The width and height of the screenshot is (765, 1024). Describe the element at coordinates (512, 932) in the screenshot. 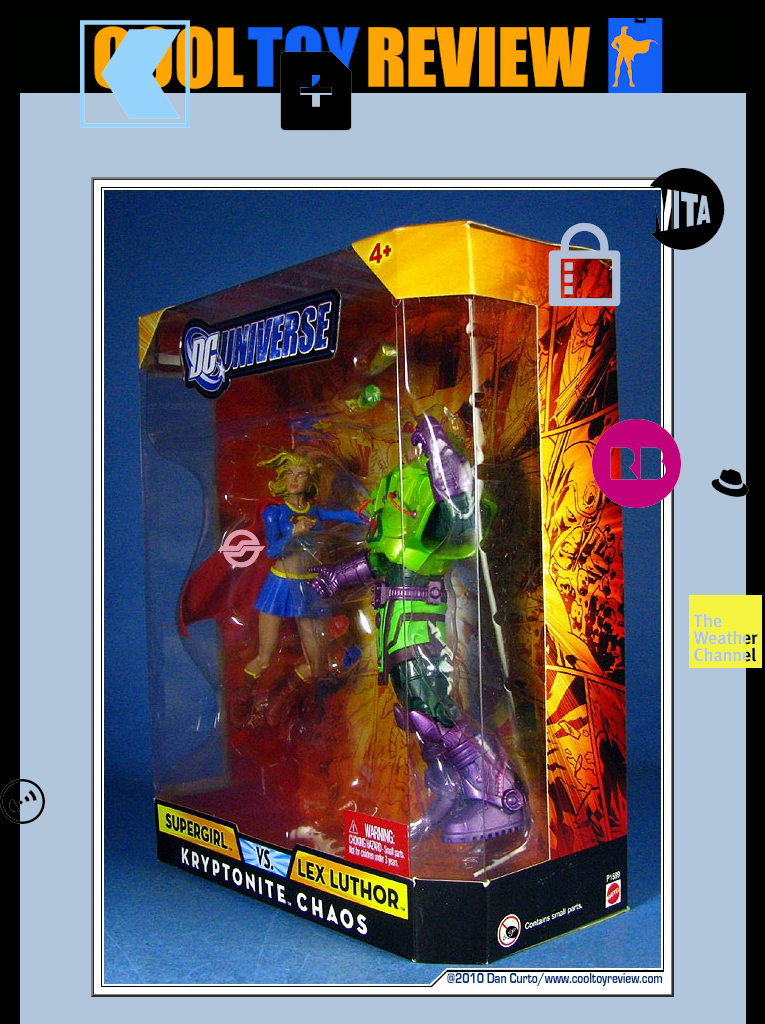

I see `symfony framework logo` at that location.